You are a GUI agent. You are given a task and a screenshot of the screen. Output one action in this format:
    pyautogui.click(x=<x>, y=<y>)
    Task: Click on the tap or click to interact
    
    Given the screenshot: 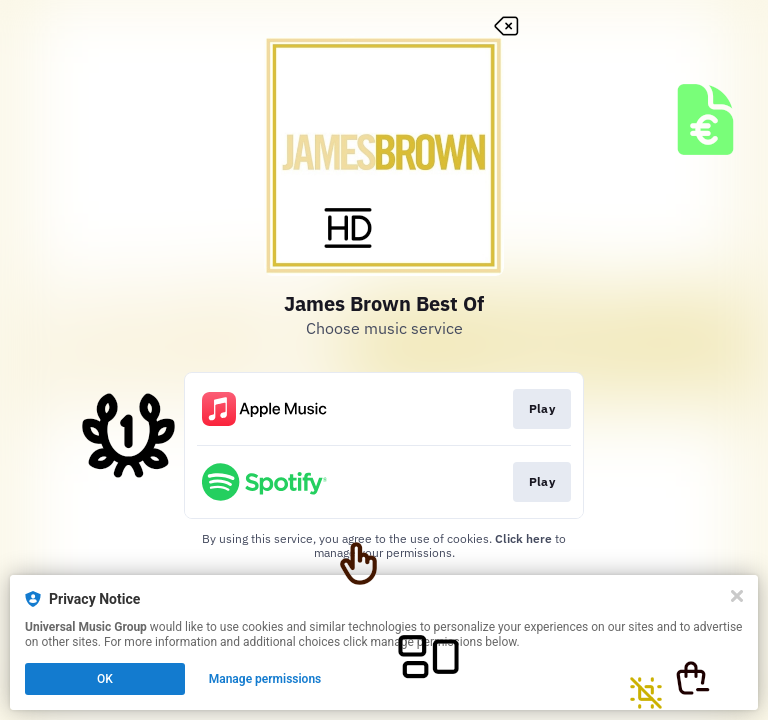 What is the action you would take?
    pyautogui.click(x=358, y=563)
    